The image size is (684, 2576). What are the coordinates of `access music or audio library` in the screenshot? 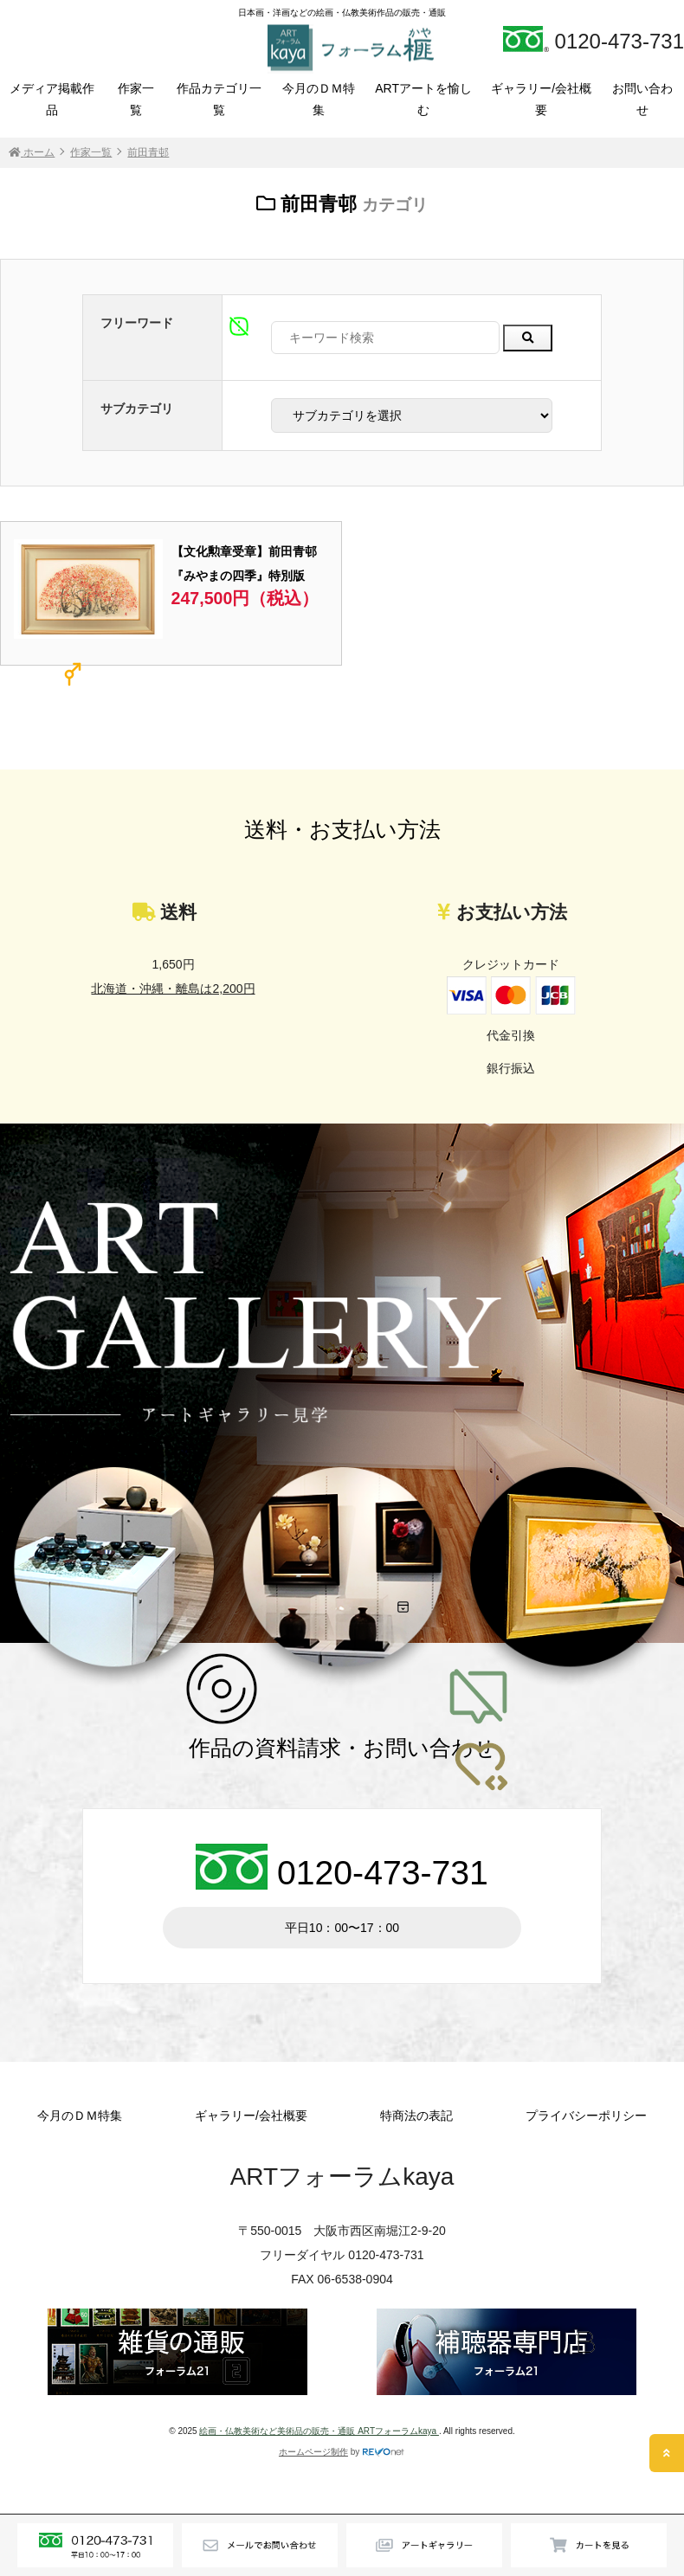 It's located at (222, 1689).